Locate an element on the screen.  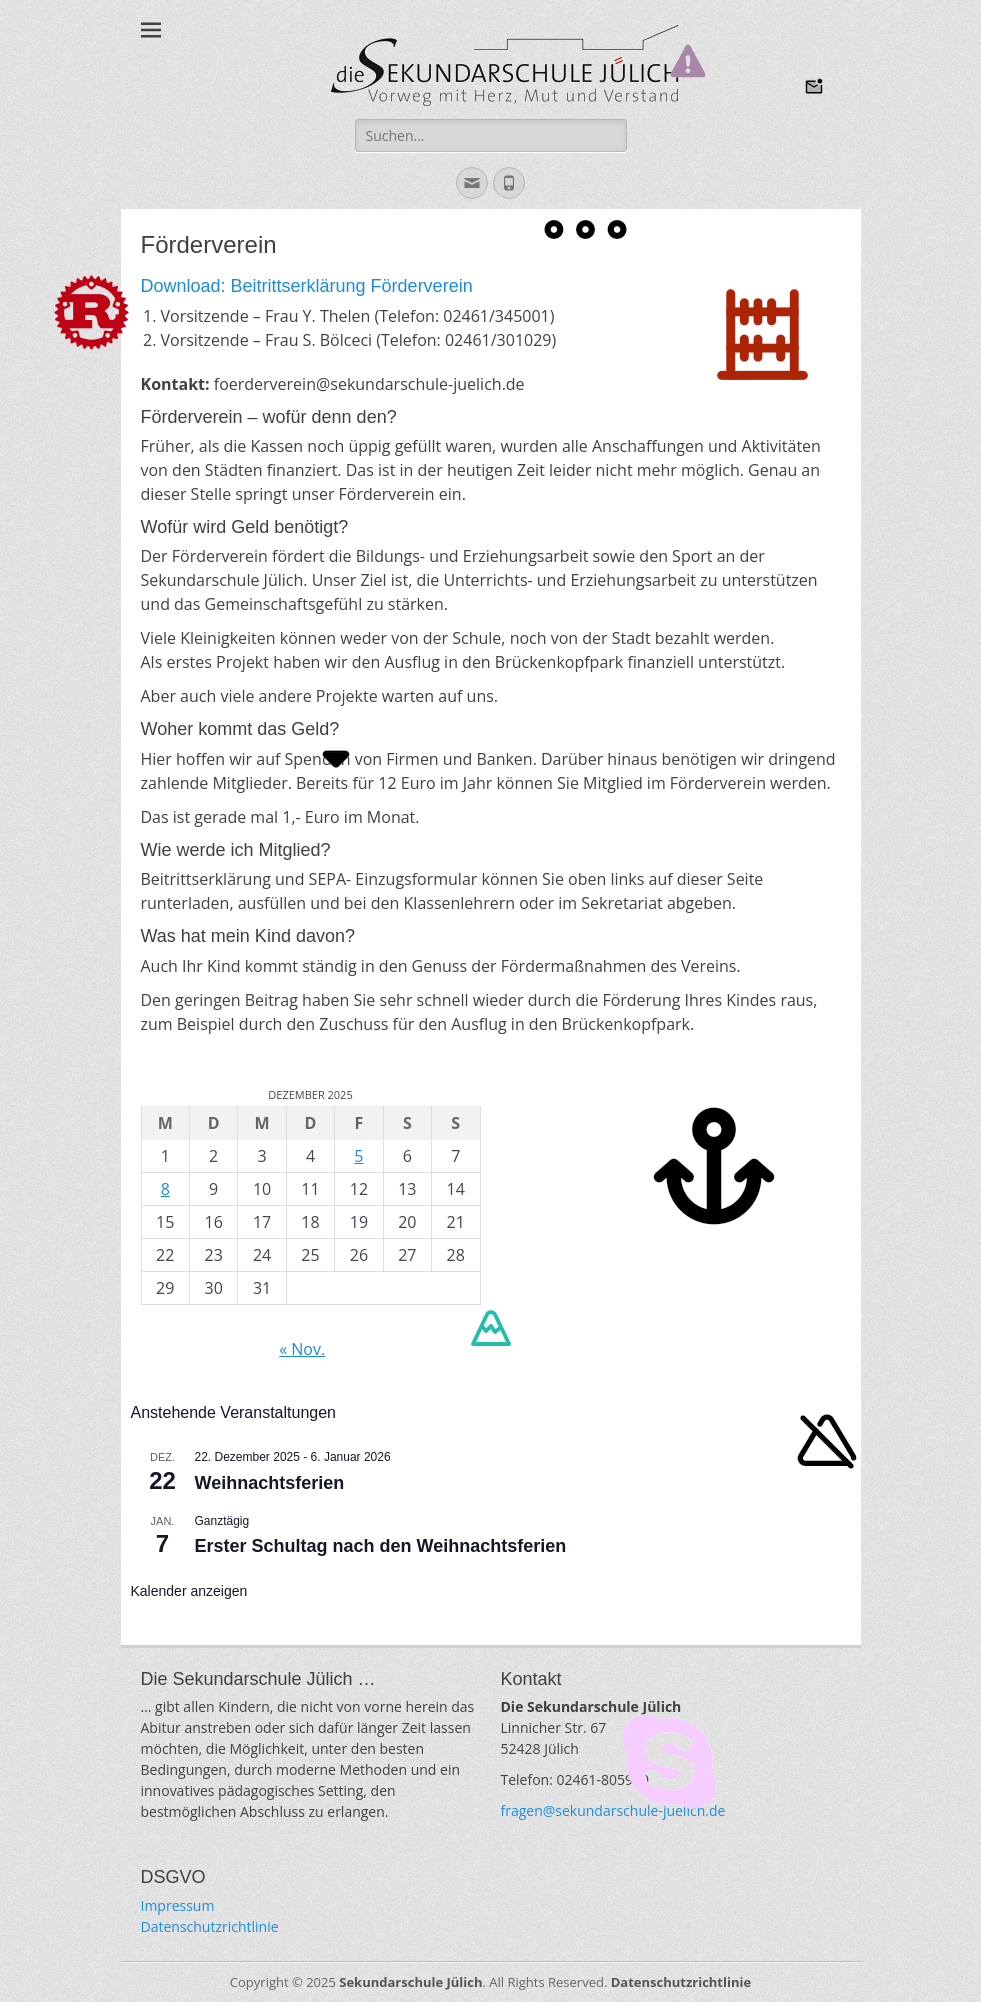
access more options or actions is located at coordinates (585, 229).